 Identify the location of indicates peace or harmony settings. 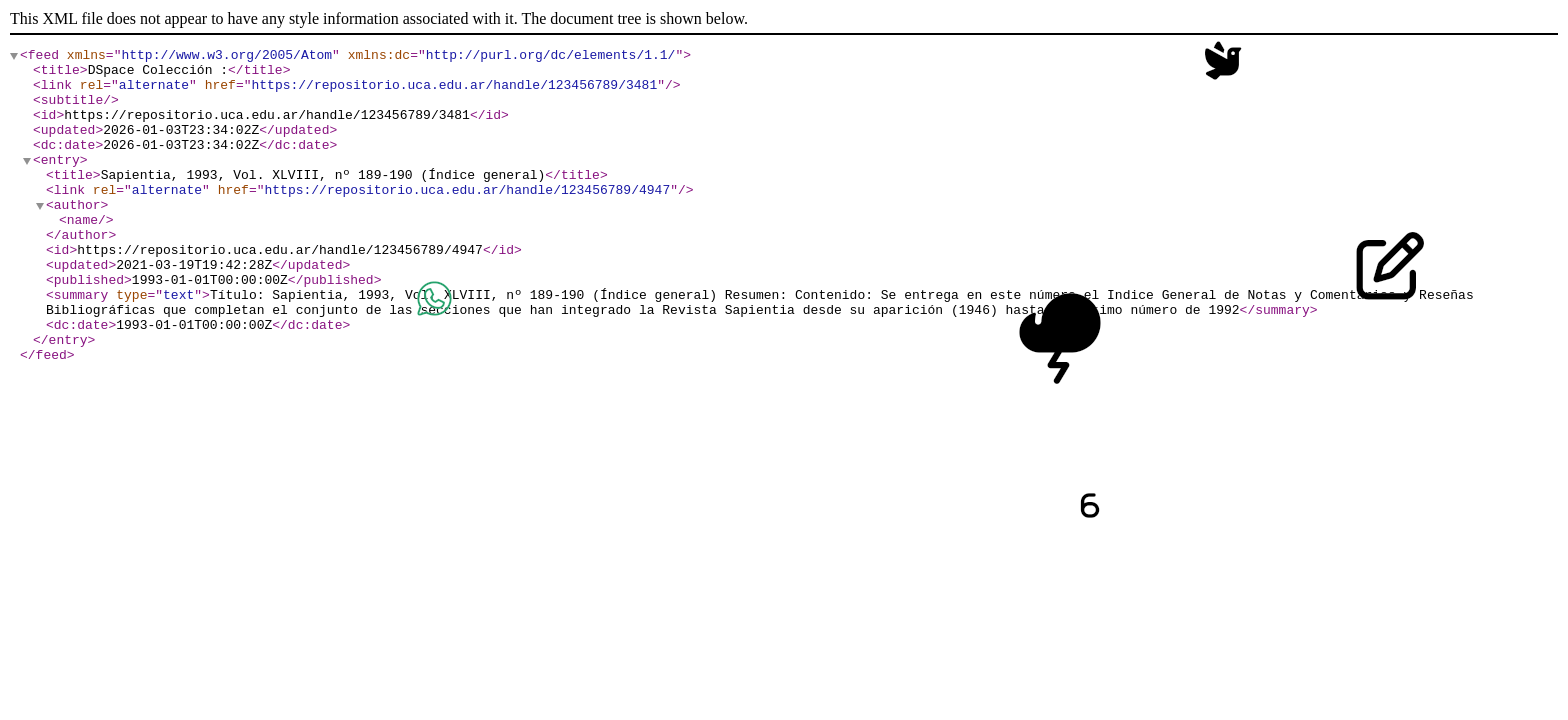
(1222, 61).